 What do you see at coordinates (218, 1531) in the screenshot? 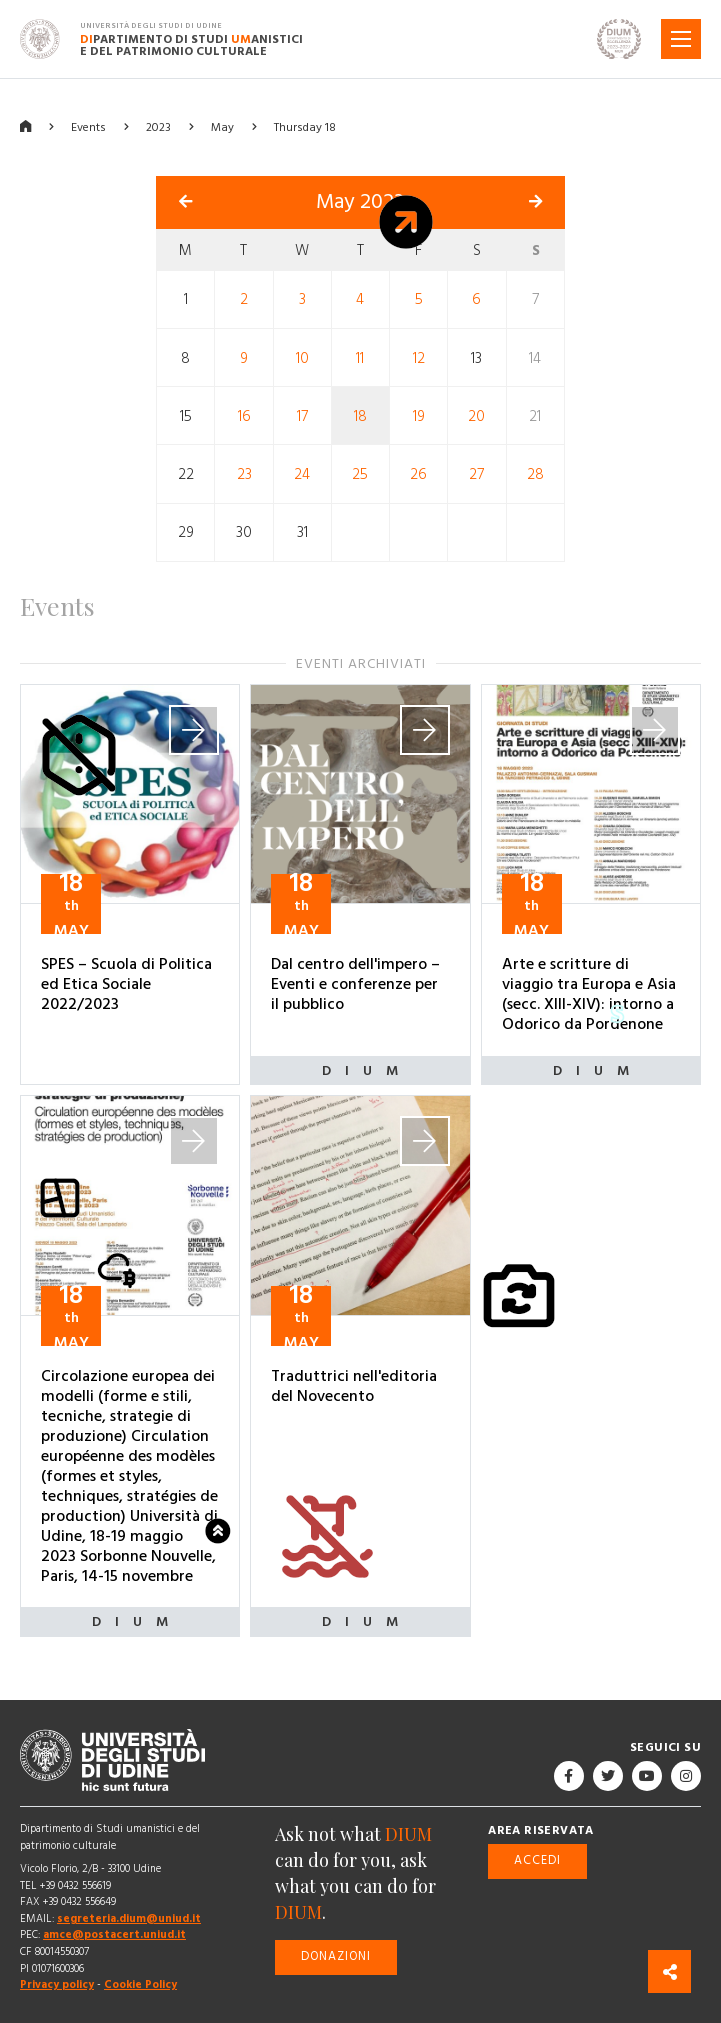
I see `scroll to top of page` at bounding box center [218, 1531].